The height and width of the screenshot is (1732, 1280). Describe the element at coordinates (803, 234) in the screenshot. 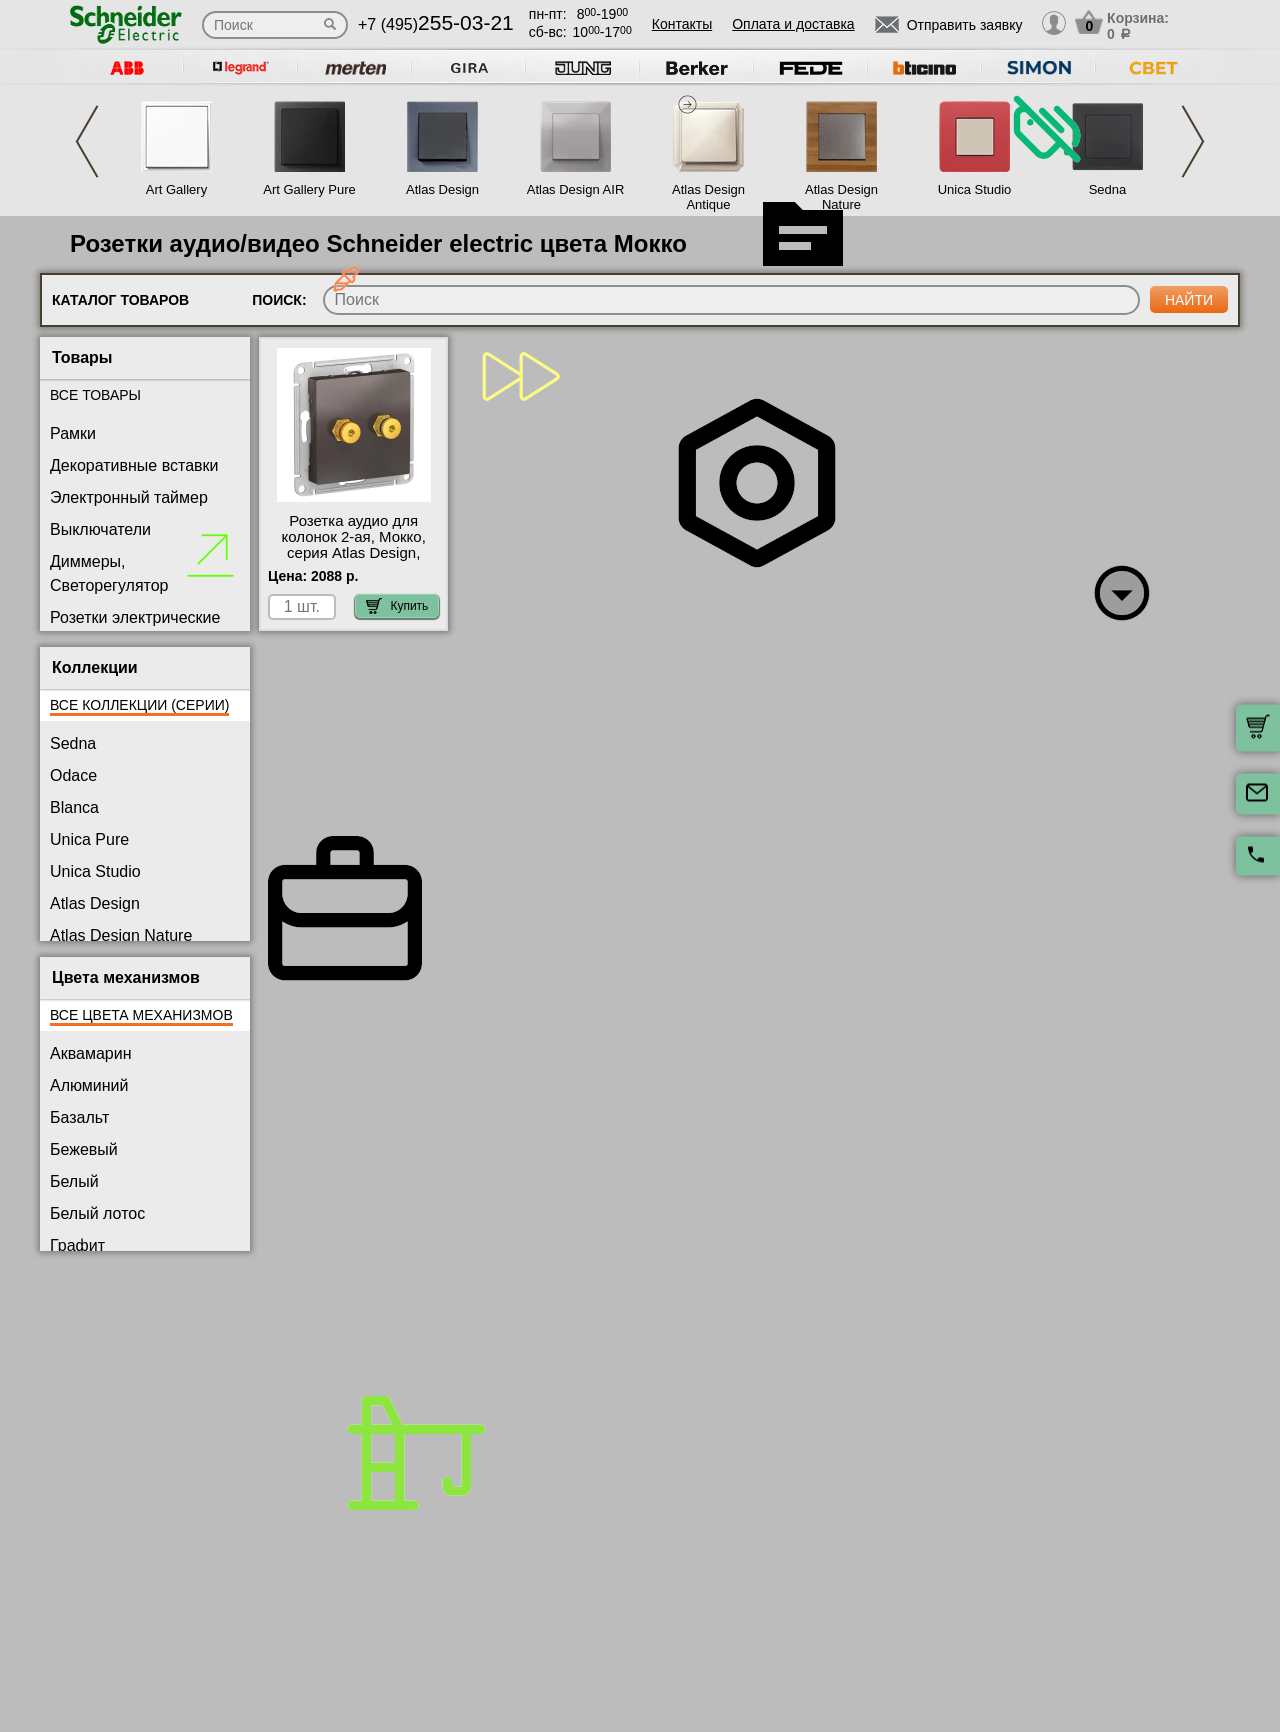

I see `access topic folders` at that location.